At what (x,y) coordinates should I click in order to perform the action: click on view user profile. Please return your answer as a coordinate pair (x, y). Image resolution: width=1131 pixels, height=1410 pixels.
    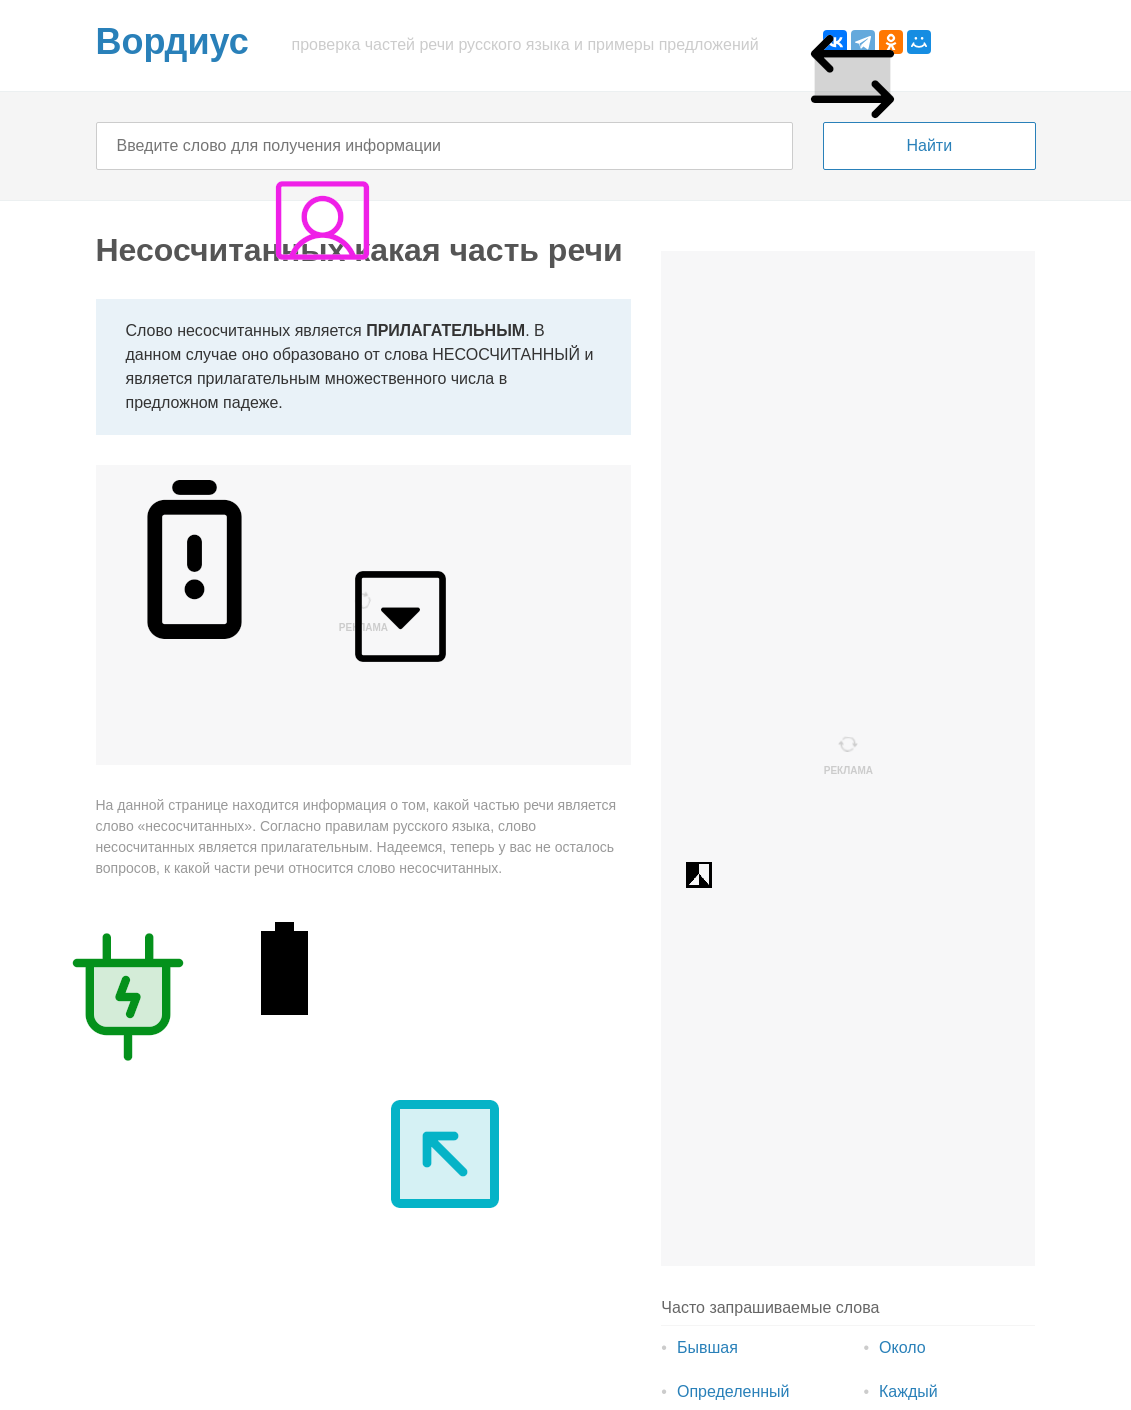
    Looking at the image, I should click on (322, 220).